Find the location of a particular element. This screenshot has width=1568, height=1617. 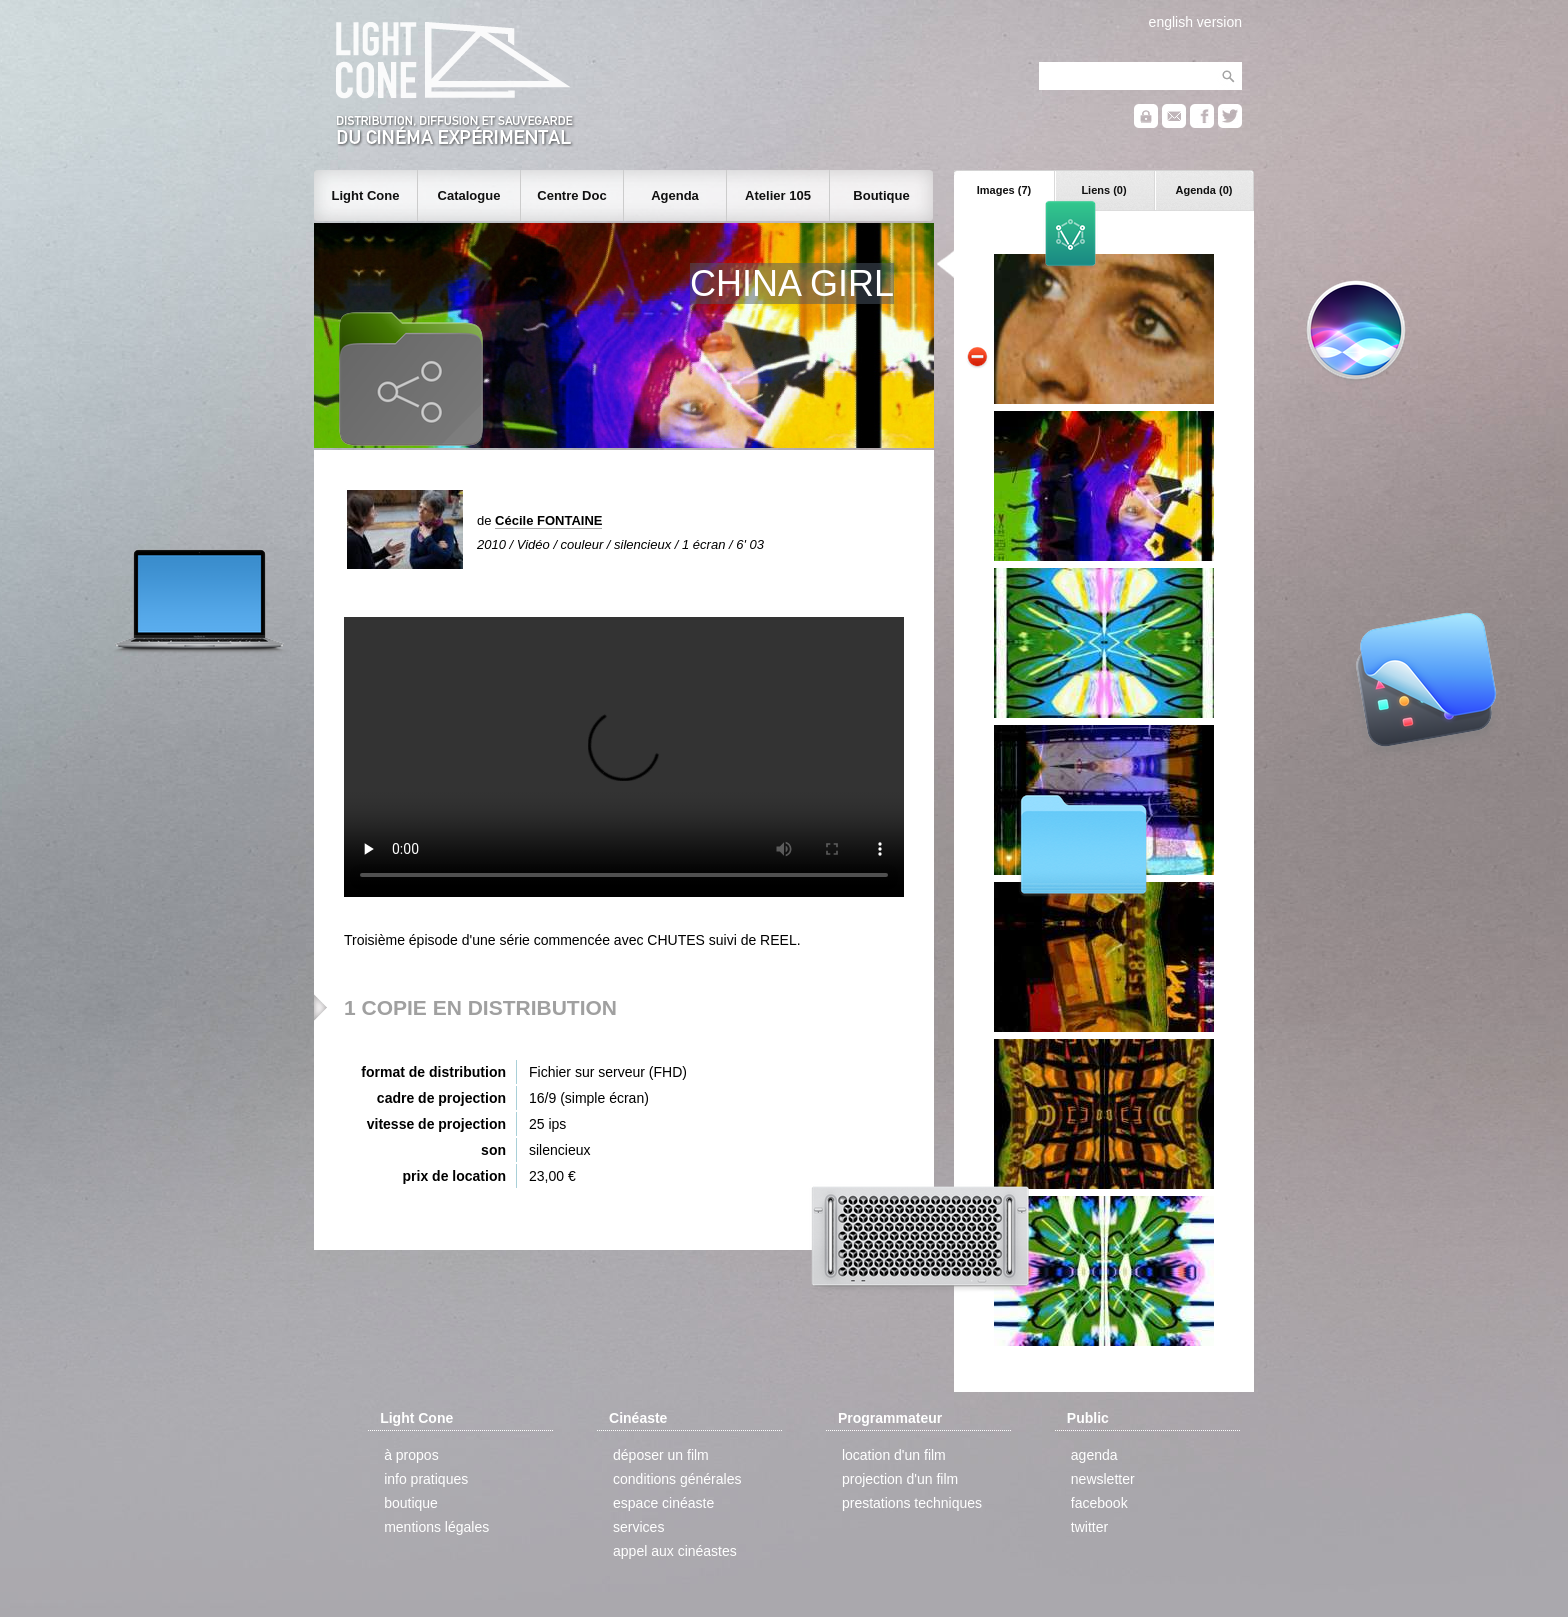

indicates a private or restricted folder is located at coordinates (939, 327).